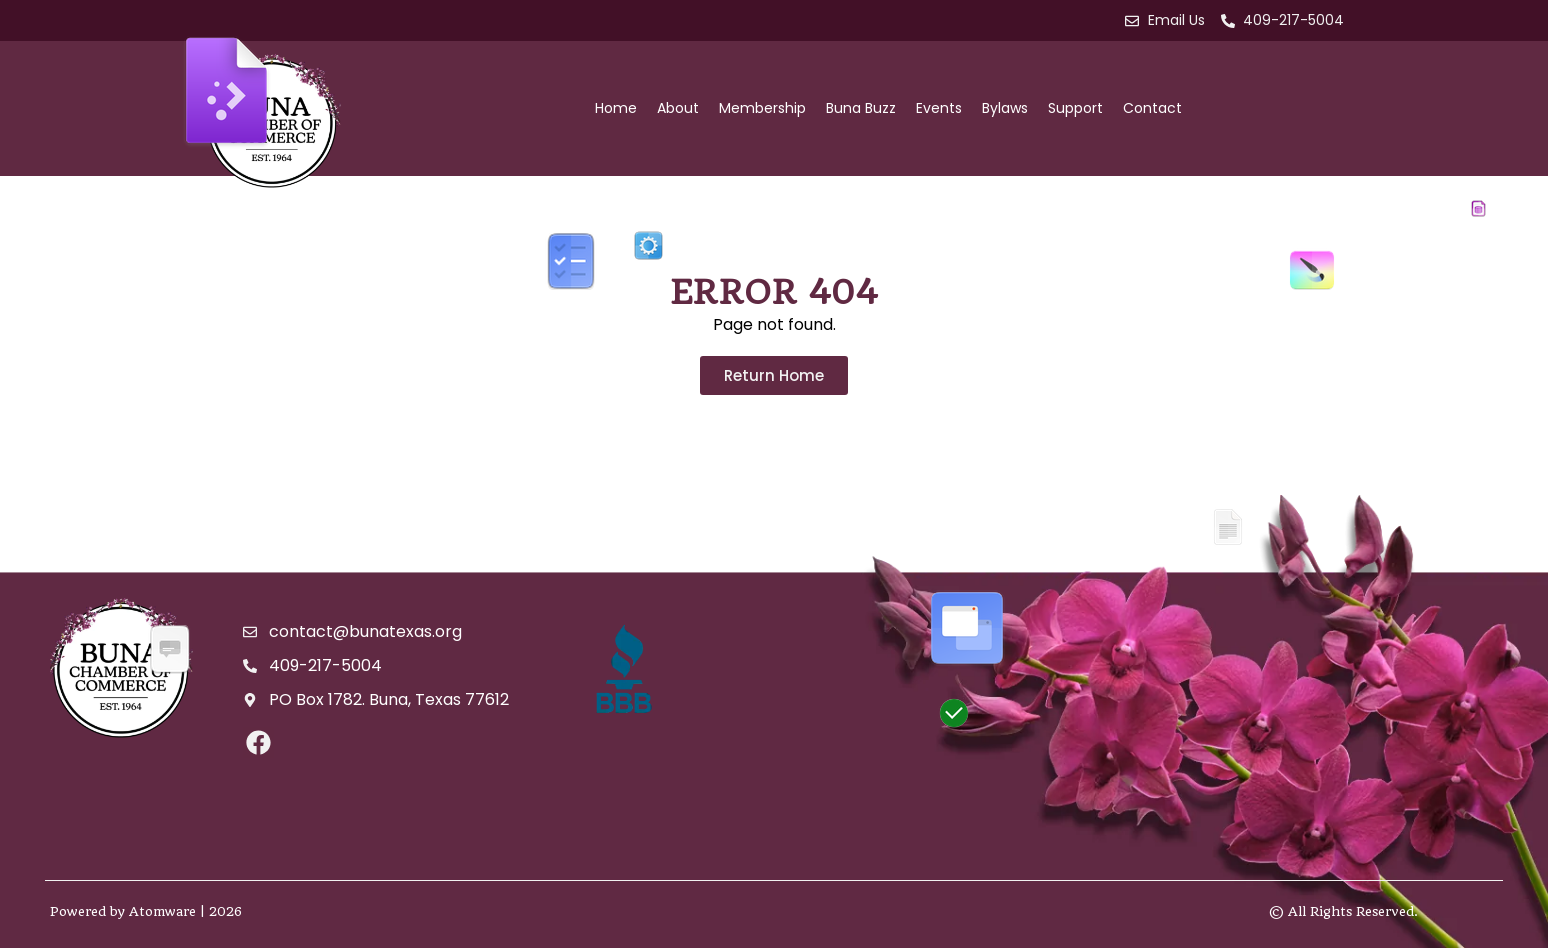  What do you see at coordinates (1478, 208) in the screenshot?
I see `libreoffice base database file` at bounding box center [1478, 208].